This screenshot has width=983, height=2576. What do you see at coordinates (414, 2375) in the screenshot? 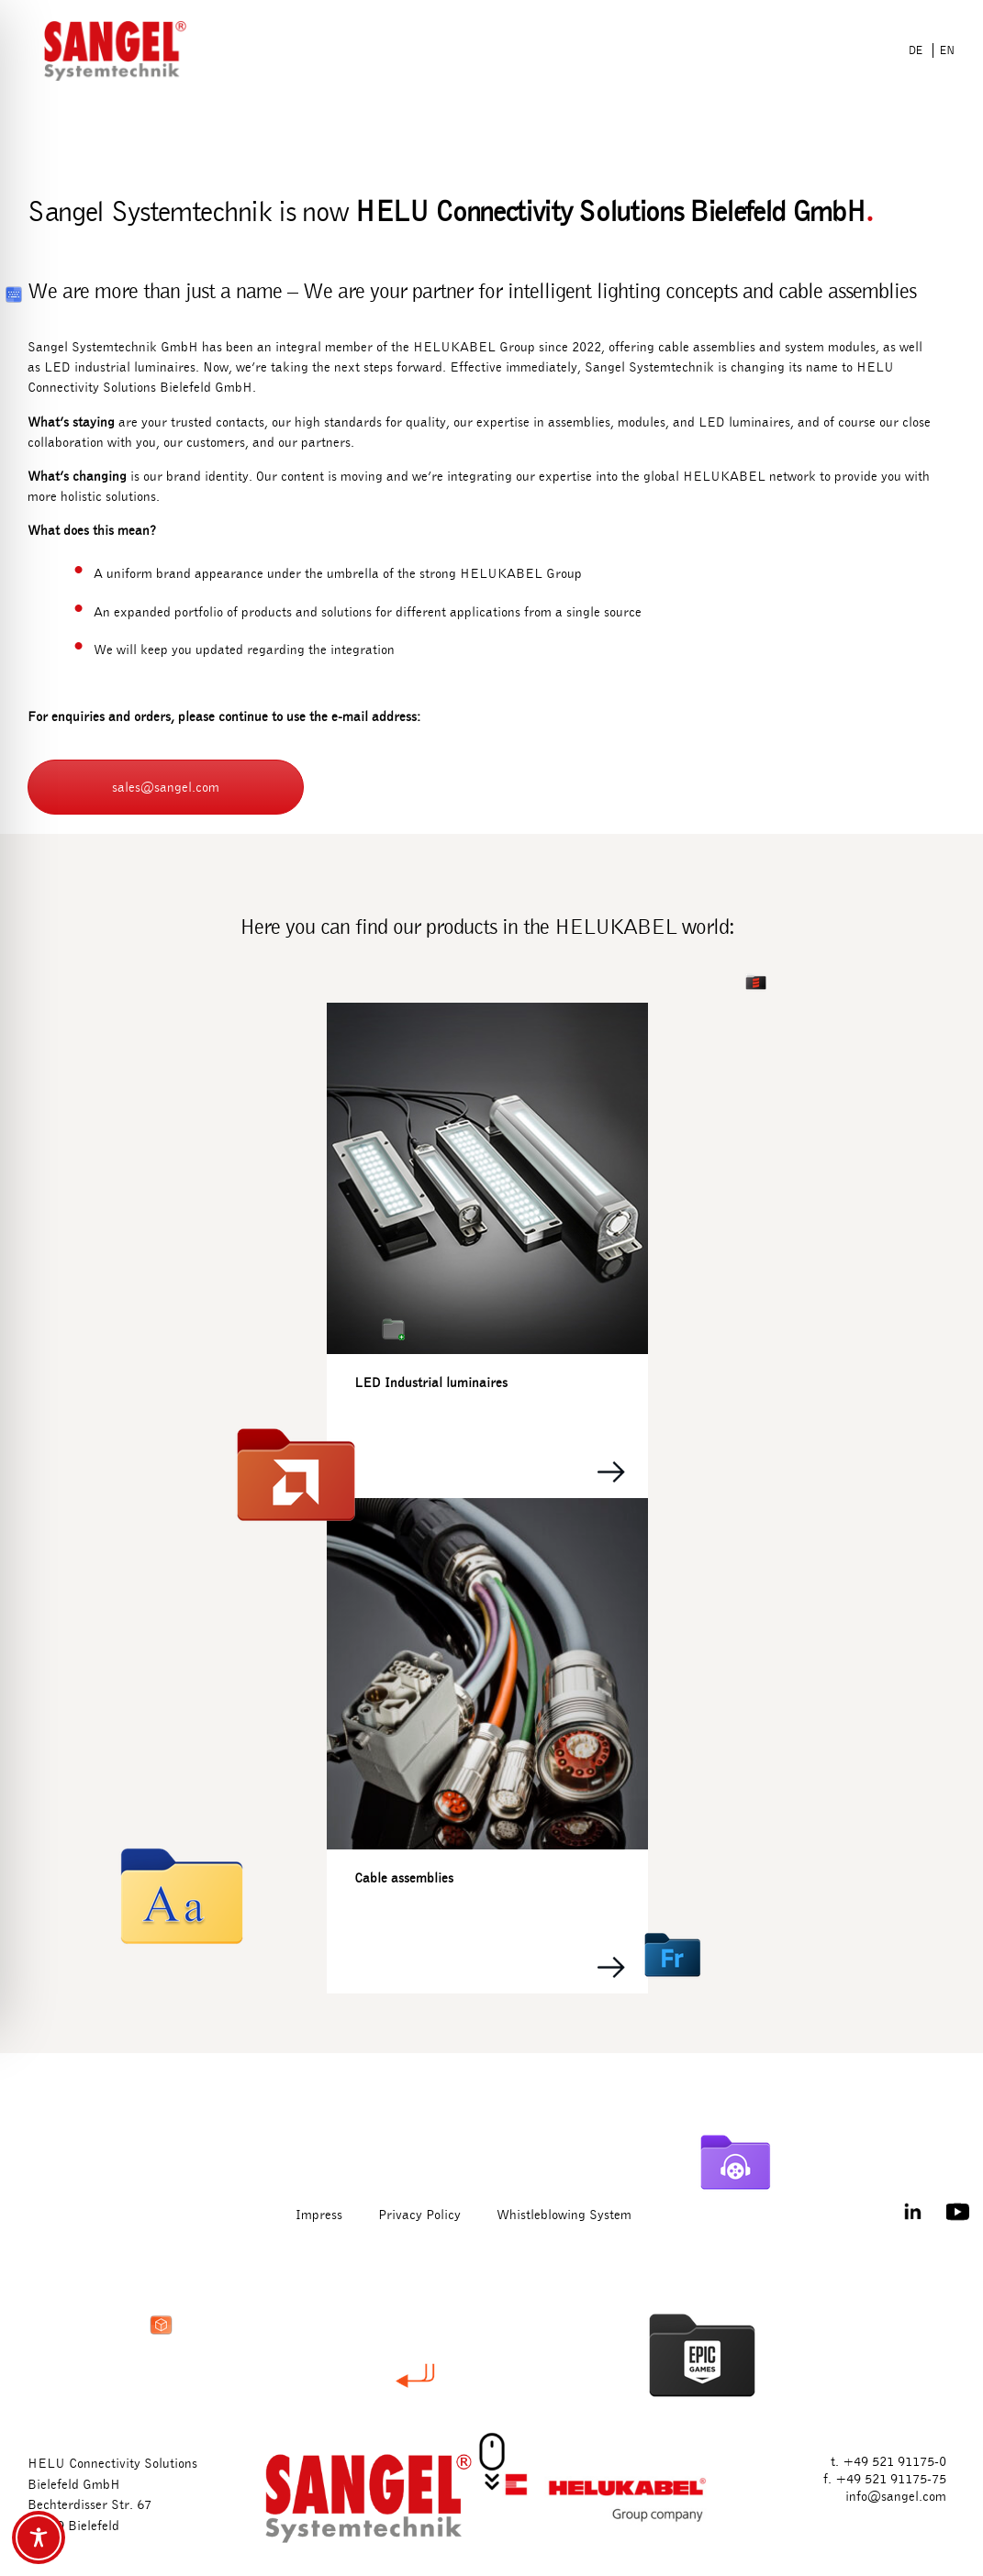
I see `reply to all recipients of an email` at bounding box center [414, 2375].